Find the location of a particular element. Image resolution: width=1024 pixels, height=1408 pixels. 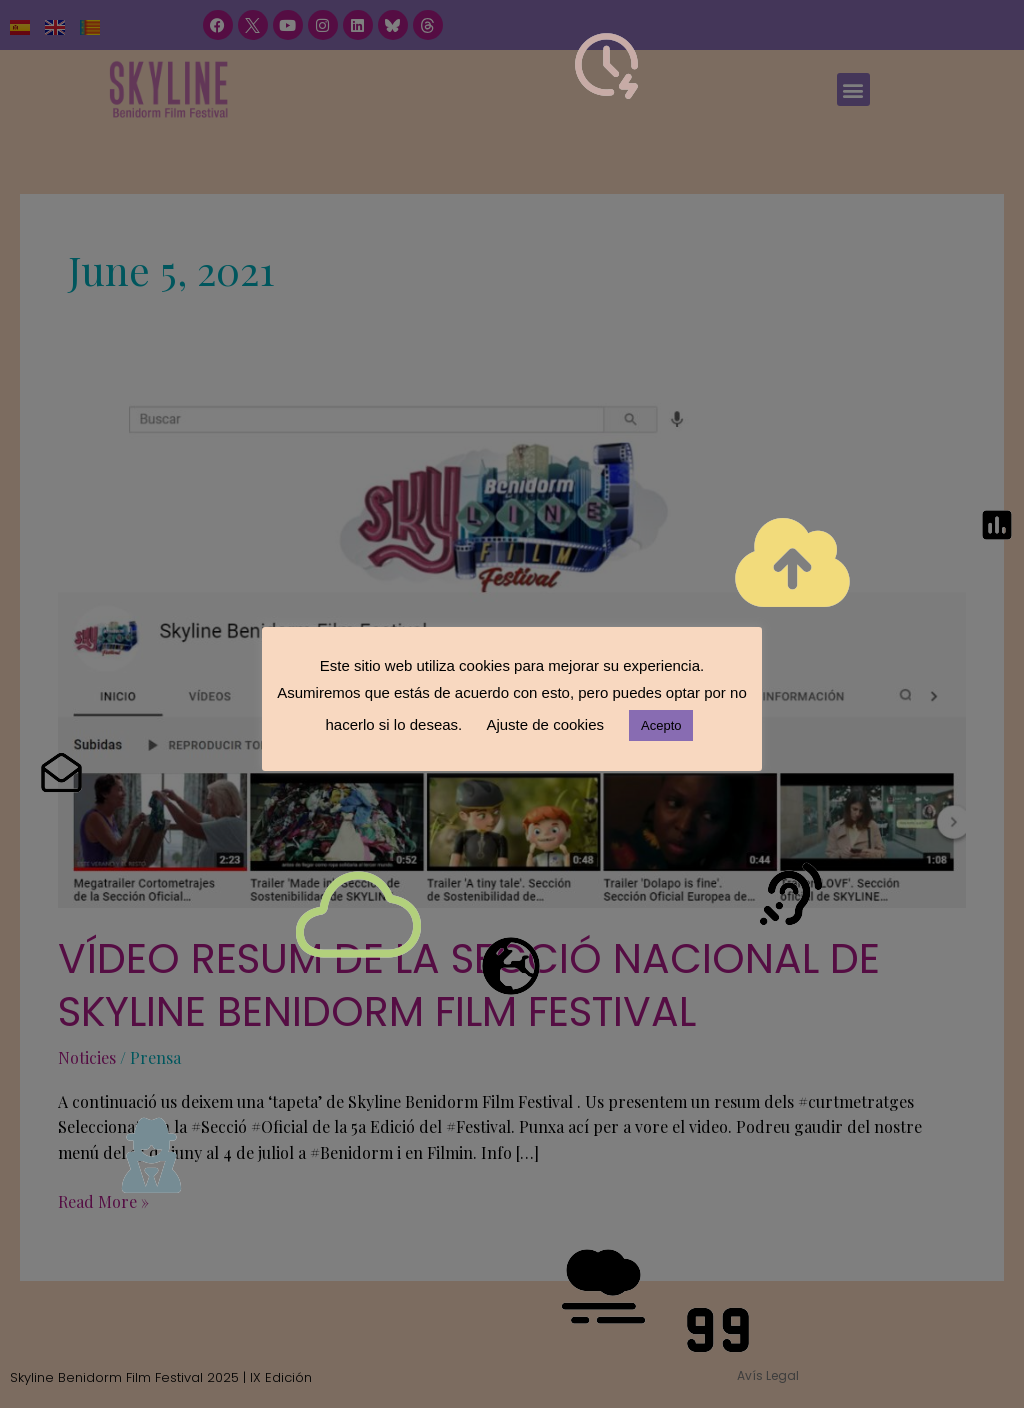

quick timer or speed scheduling is located at coordinates (606, 64).